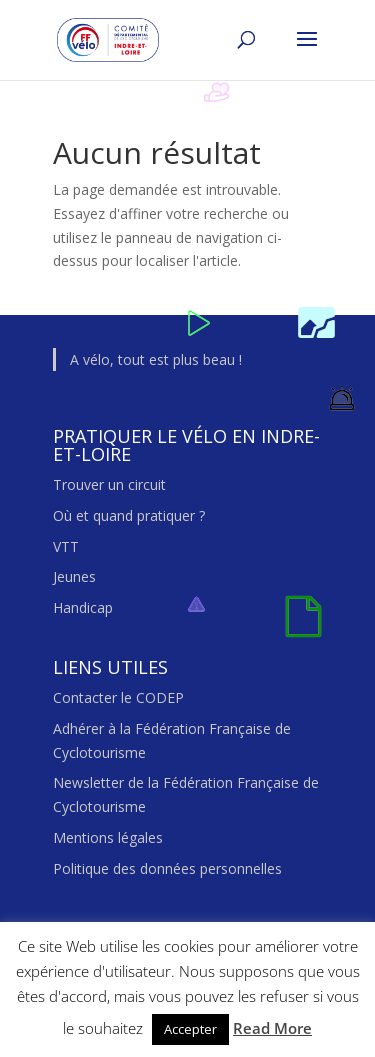  What do you see at coordinates (196, 604) in the screenshot?
I see `indicates a warning or caution state` at bounding box center [196, 604].